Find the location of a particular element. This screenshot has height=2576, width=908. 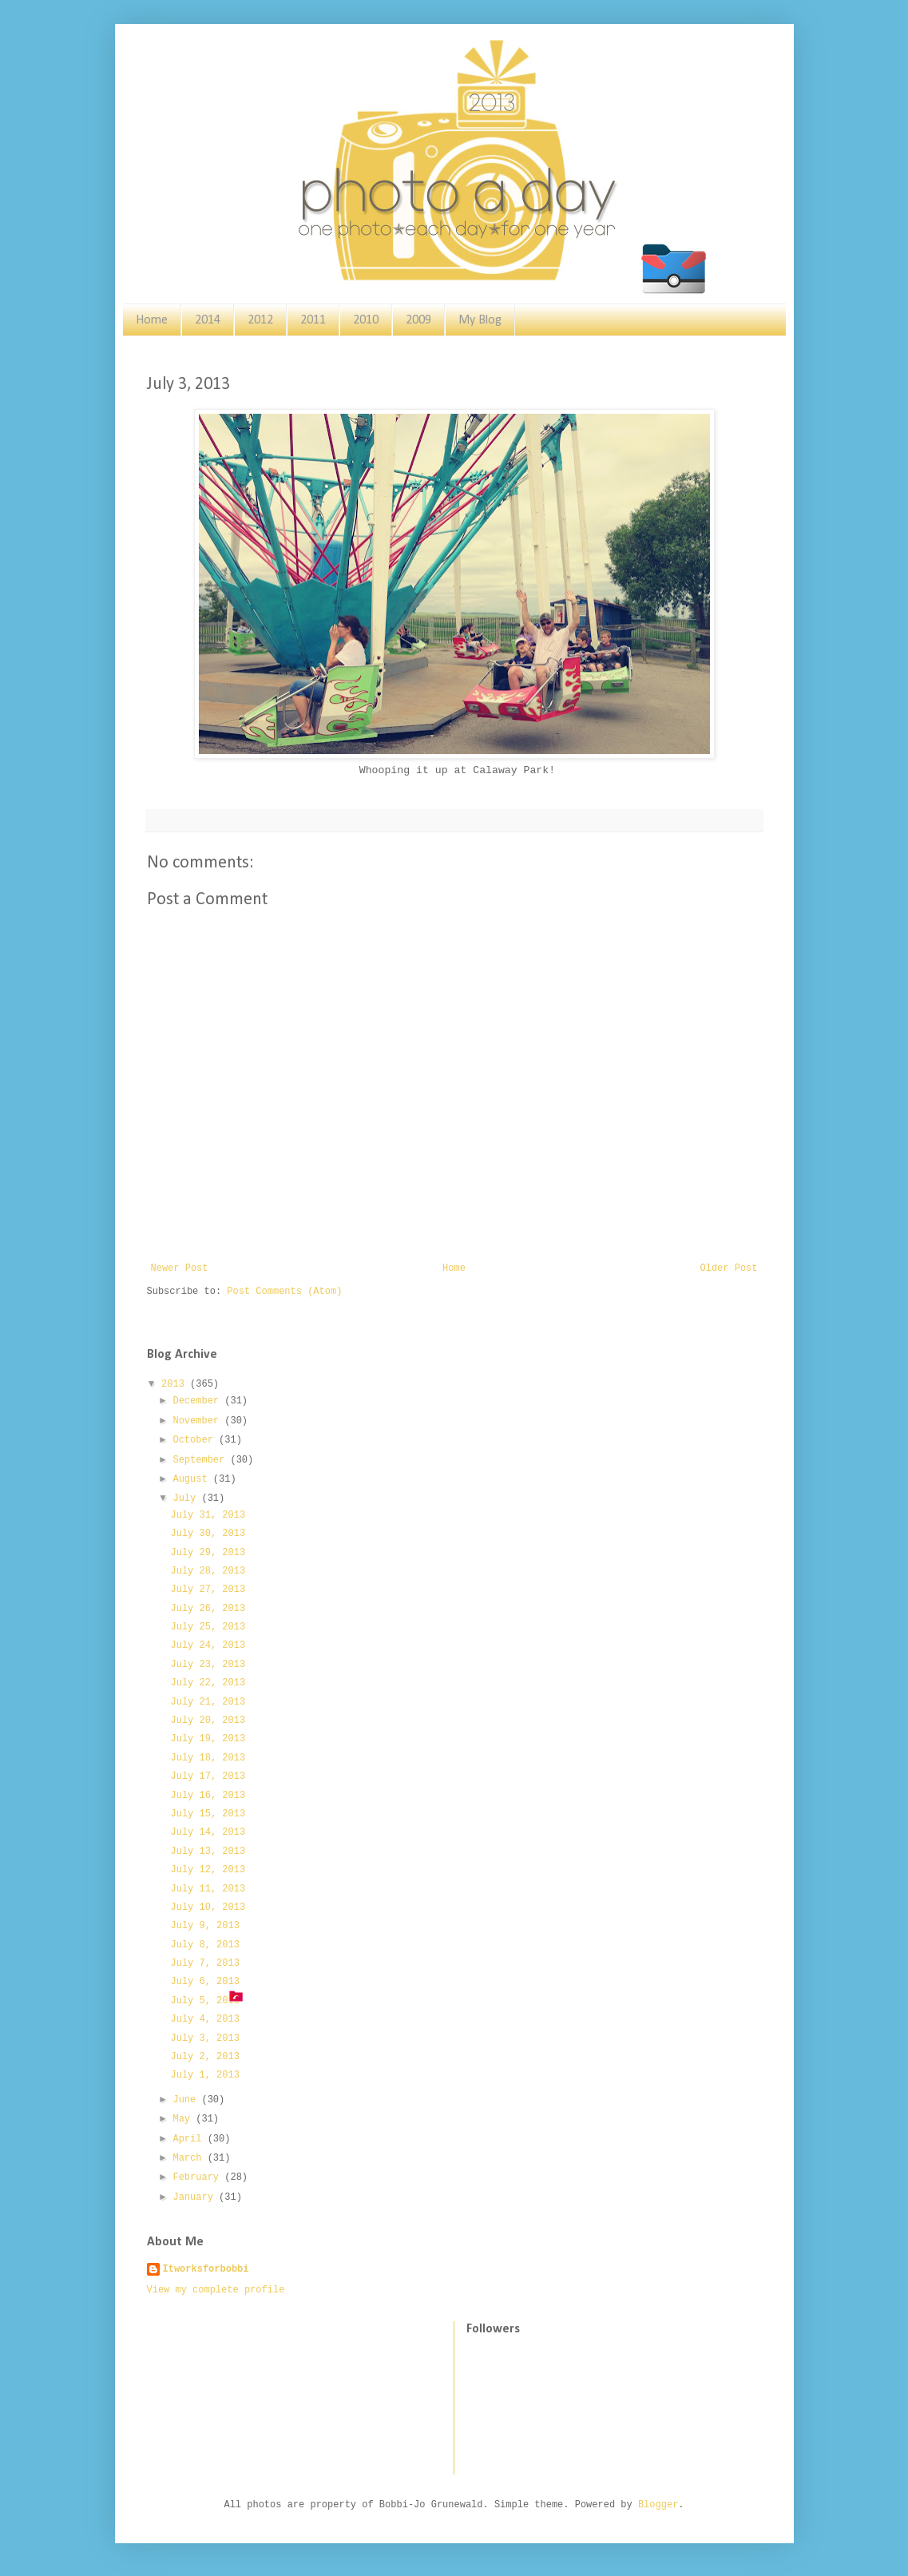

folder containing ruby on rails project files is located at coordinates (236, 1996).